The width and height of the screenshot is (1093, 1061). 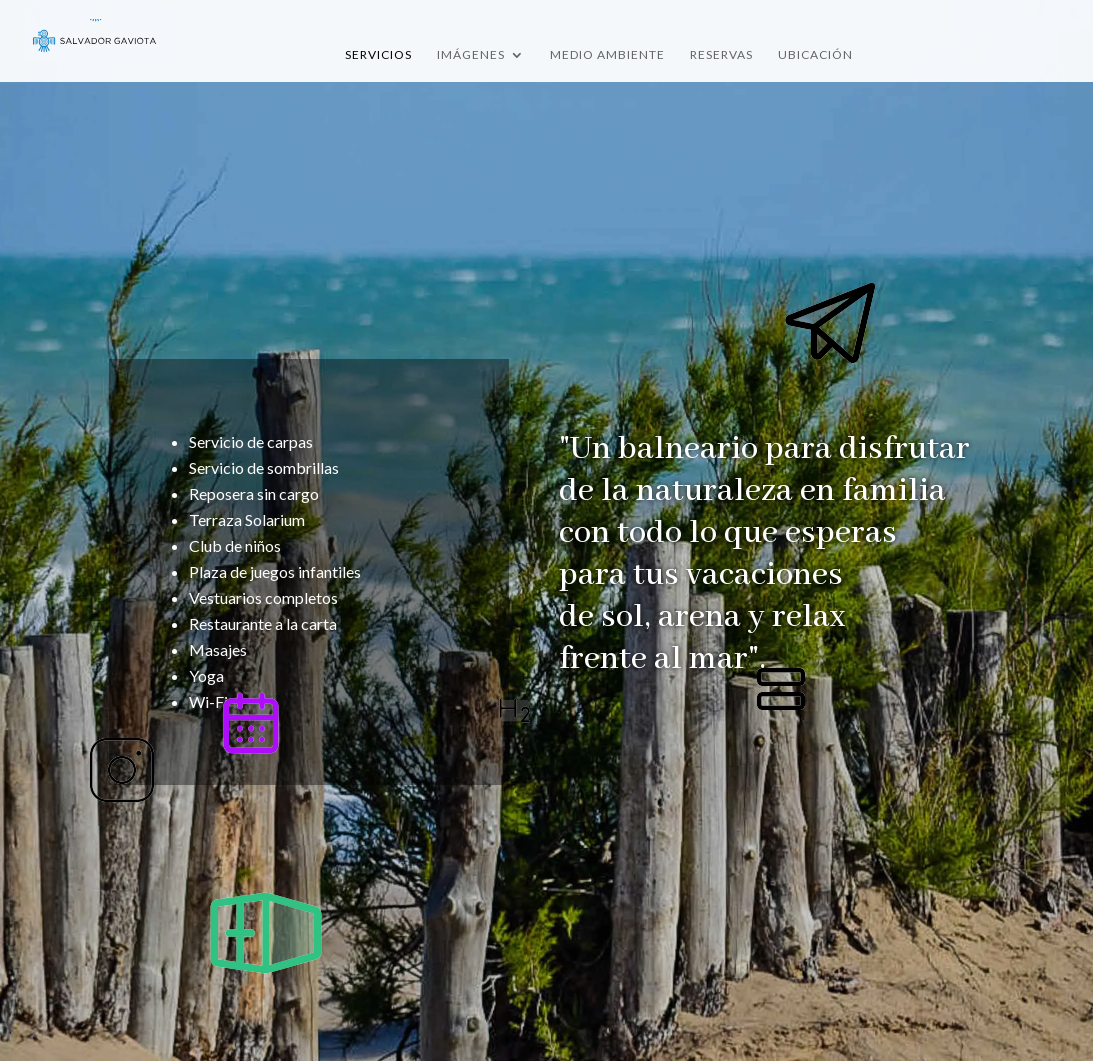 I want to click on open Telegram messaging app, so click(x=833, y=324).